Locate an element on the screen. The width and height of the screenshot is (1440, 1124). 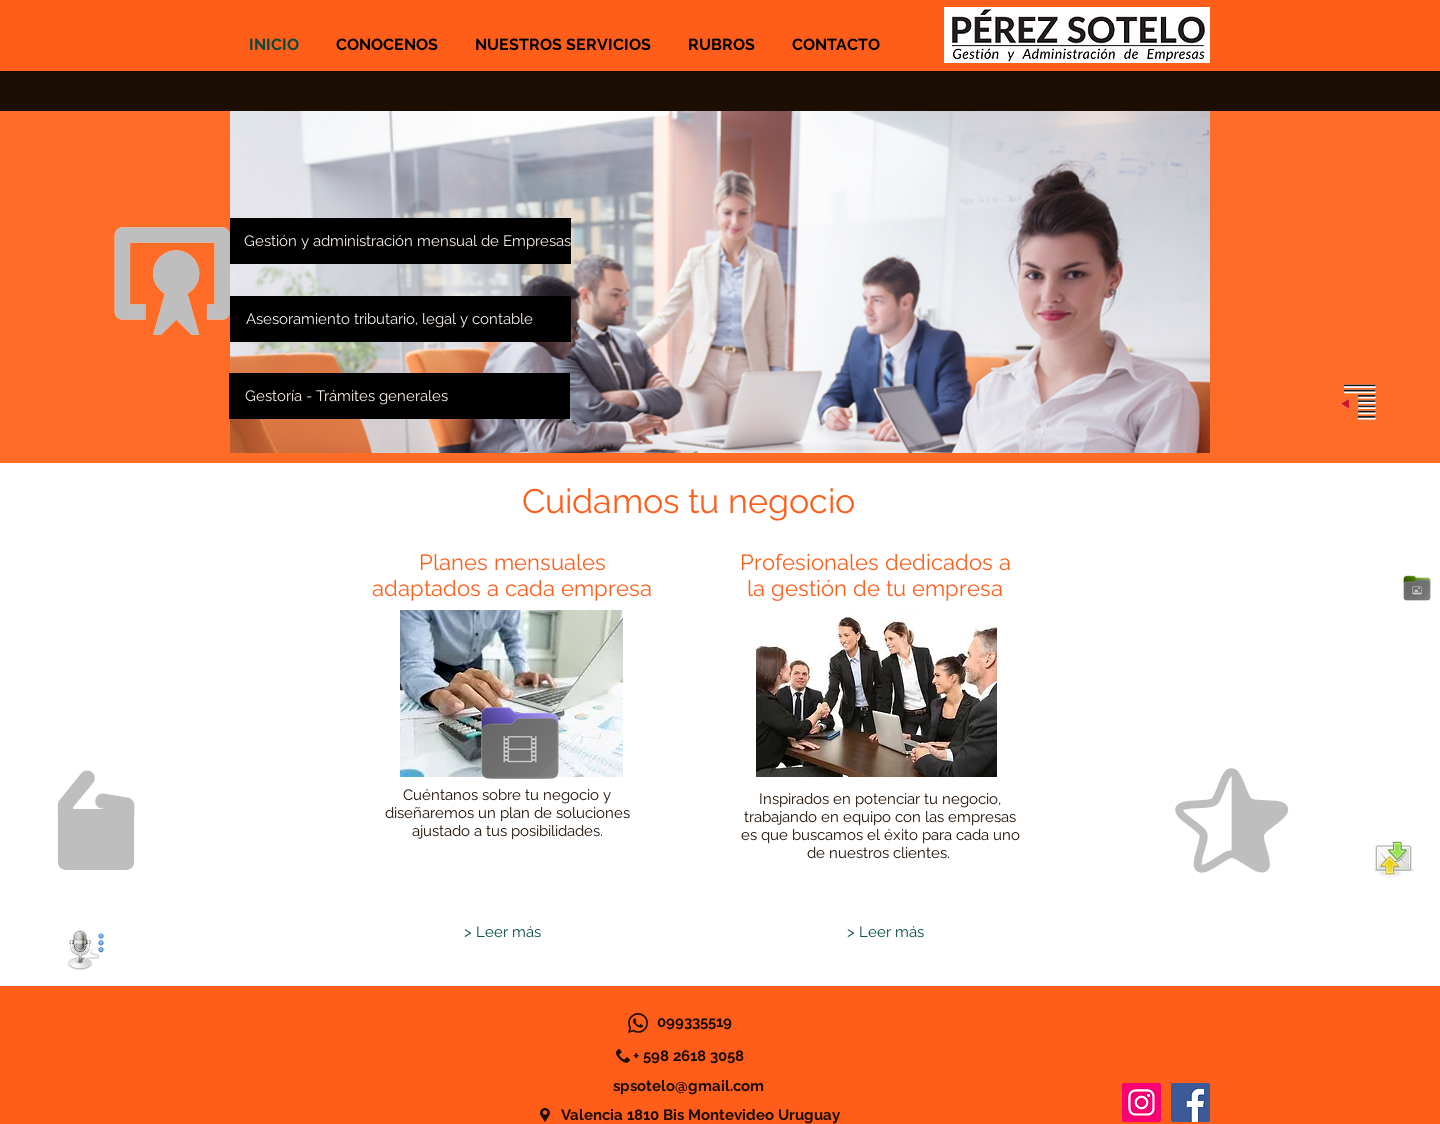
sync incoming and outgoing mail is located at coordinates (1393, 860).